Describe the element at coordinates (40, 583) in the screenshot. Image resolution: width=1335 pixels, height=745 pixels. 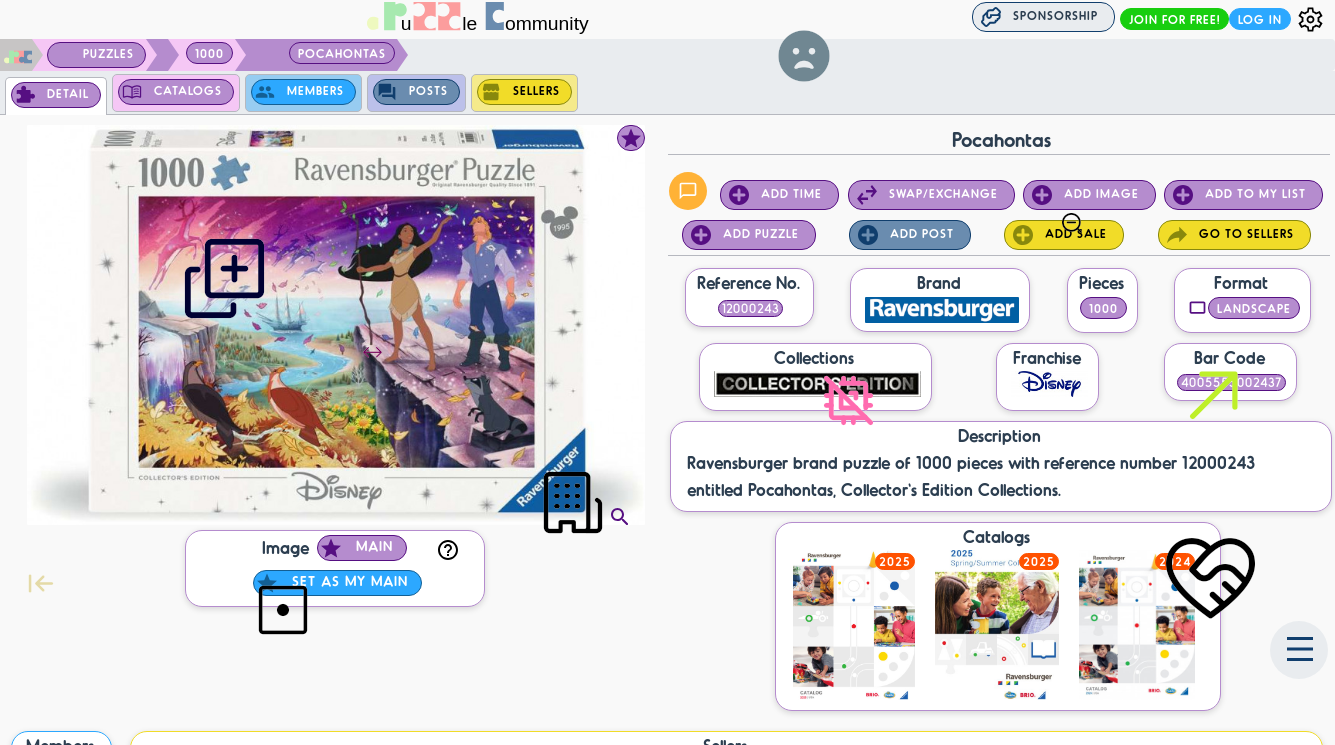
I see `skip to the beginning of a track or playlist` at that location.